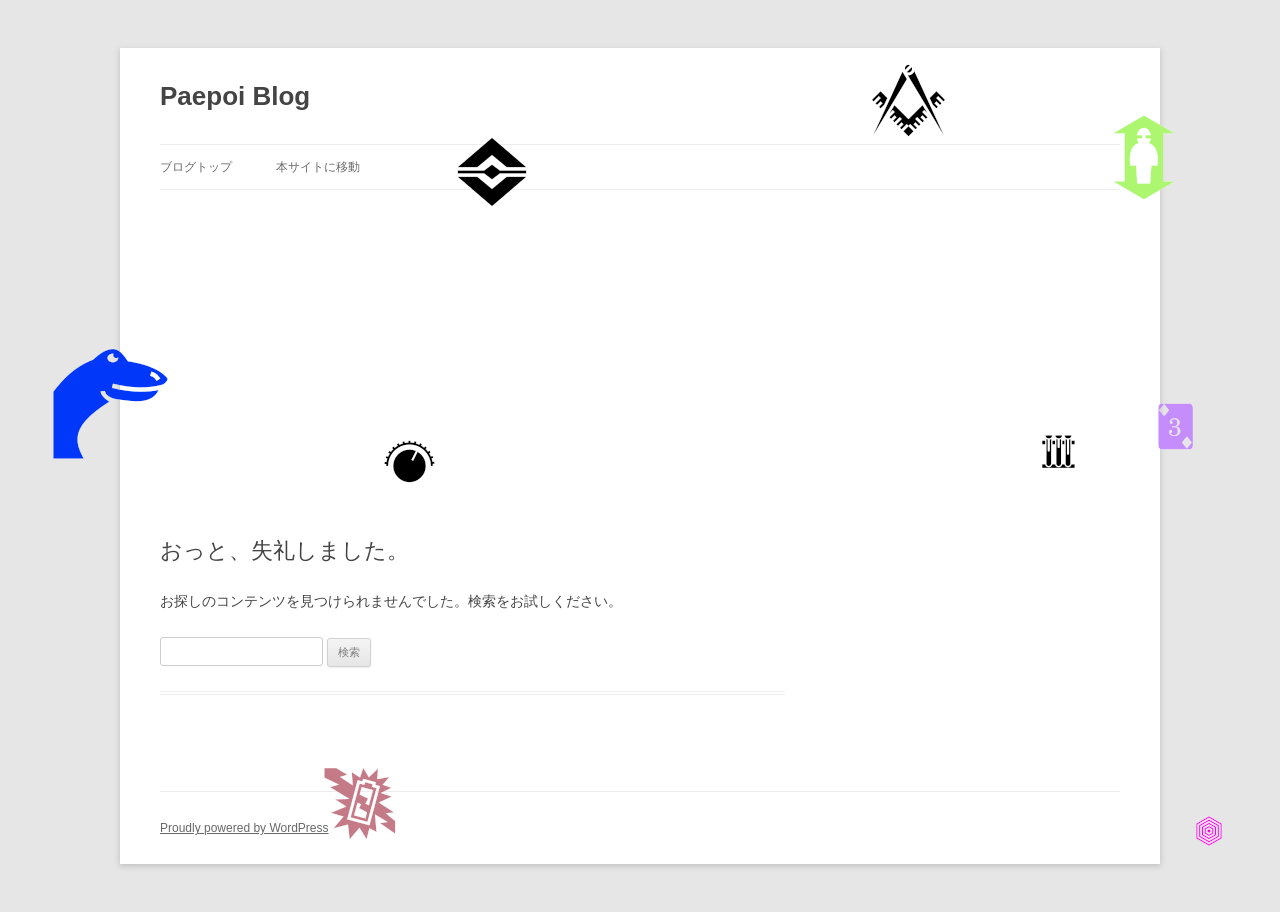 This screenshot has width=1280, height=912. I want to click on boost or recharge energy, so click(359, 803).